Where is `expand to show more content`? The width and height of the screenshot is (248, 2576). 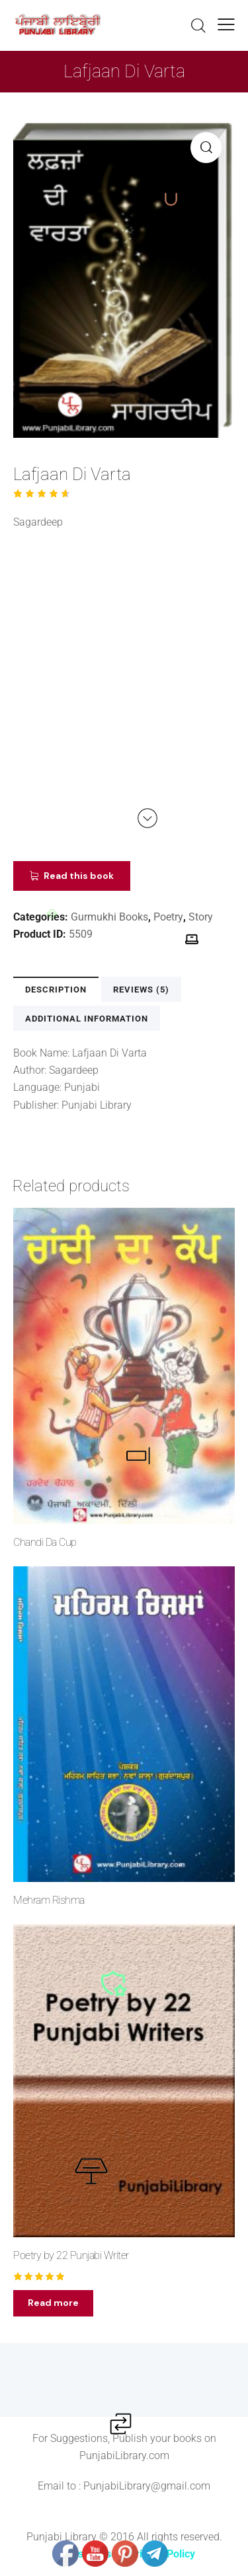
expand to show more content is located at coordinates (147, 818).